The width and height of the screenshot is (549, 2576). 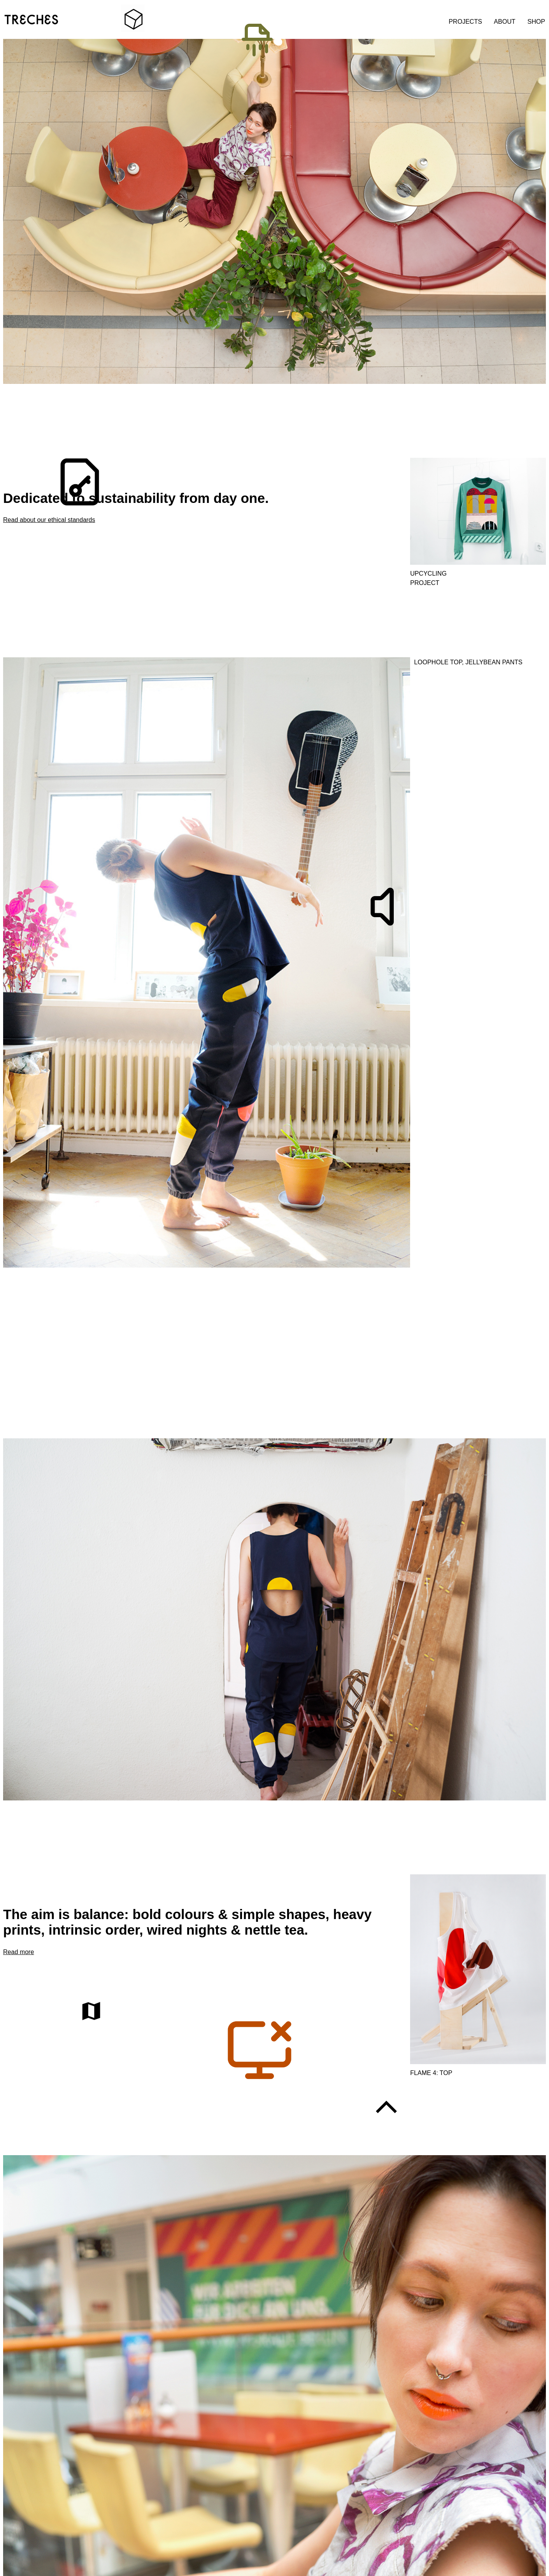 What do you see at coordinates (260, 2050) in the screenshot?
I see `stop sharing your screen` at bounding box center [260, 2050].